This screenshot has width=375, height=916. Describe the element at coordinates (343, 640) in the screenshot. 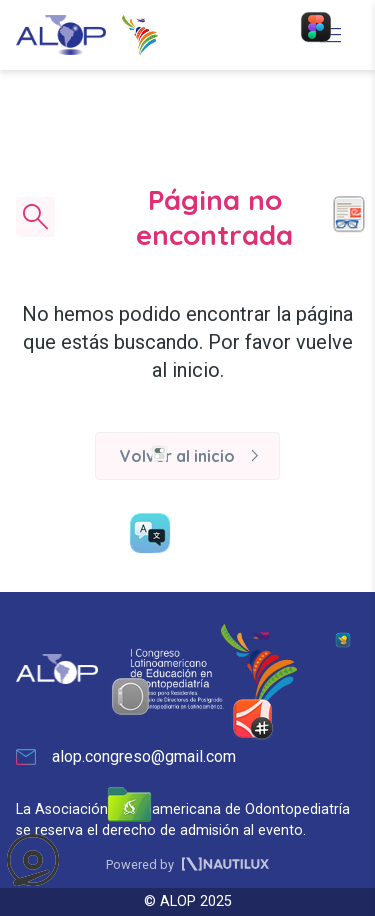

I see `open Mullvad VPN app` at that location.